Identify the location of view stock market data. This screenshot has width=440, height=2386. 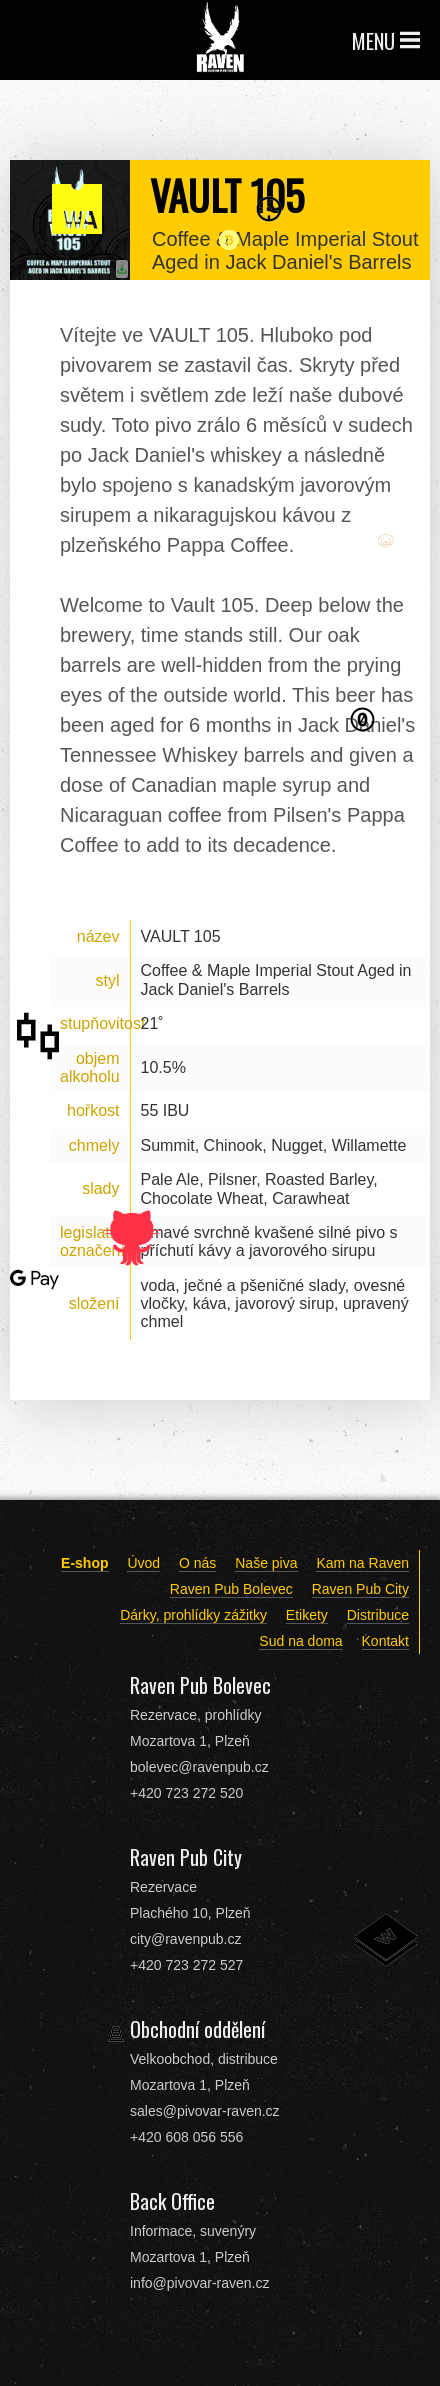
(38, 1036).